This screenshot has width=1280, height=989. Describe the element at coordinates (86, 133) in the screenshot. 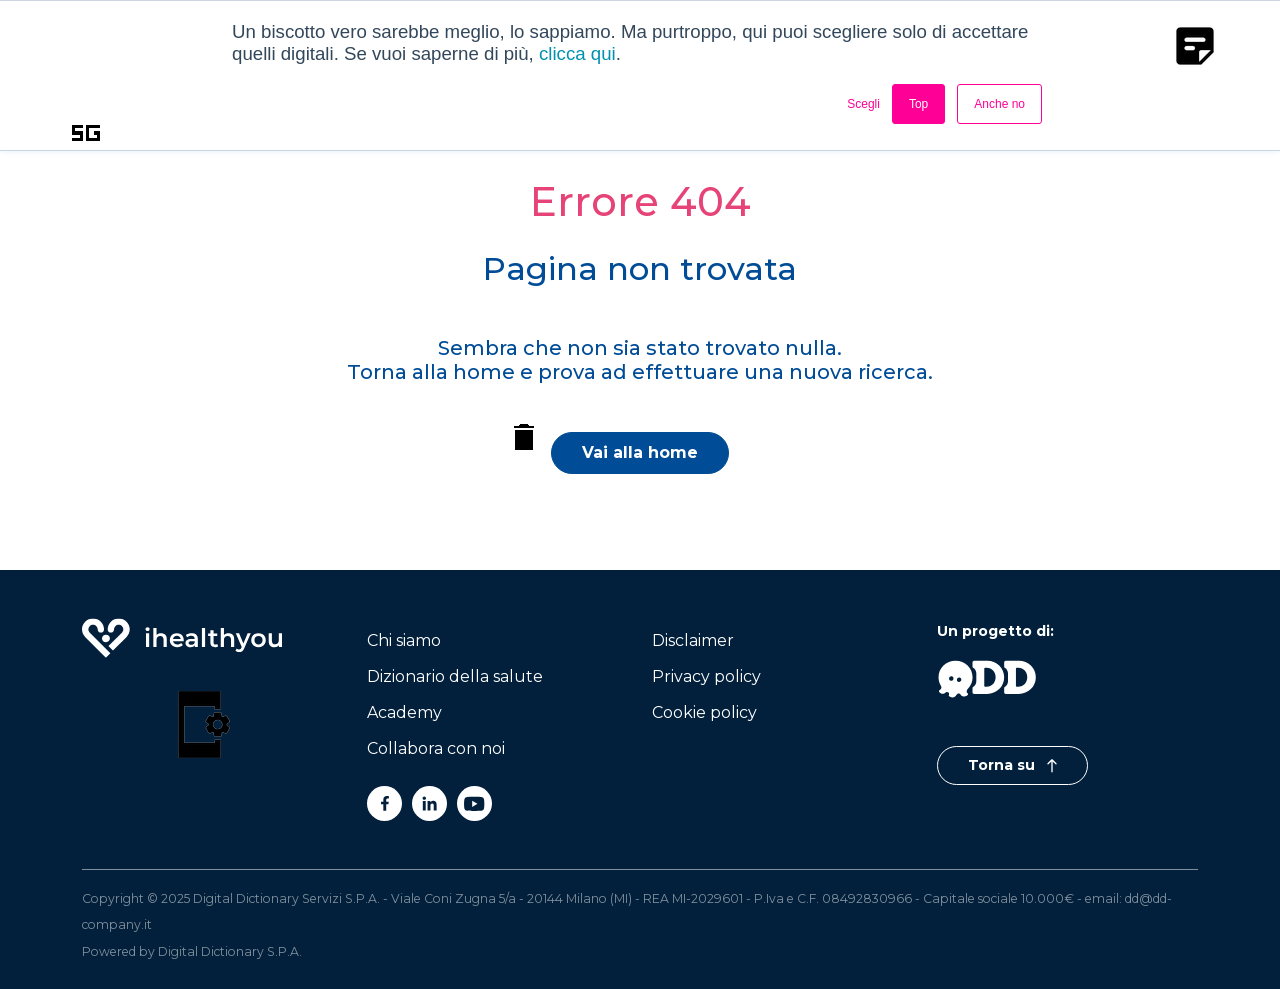

I see `indicates 5G network connectivity status` at that location.